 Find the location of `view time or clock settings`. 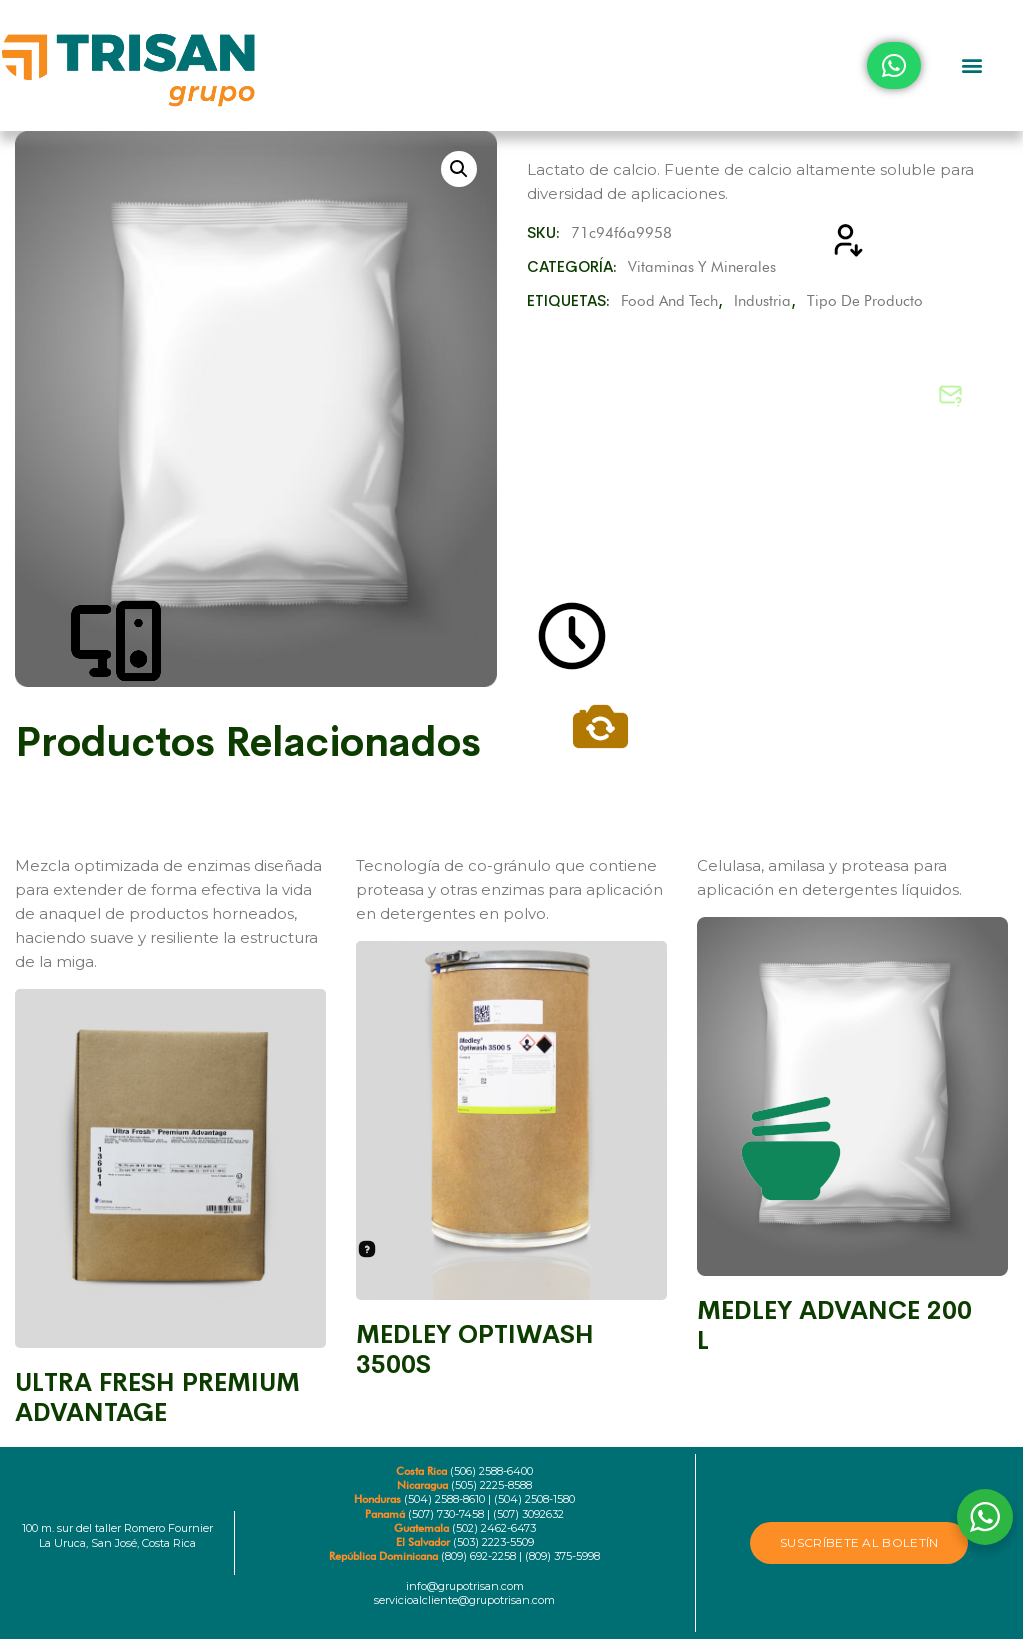

view time or clock settings is located at coordinates (572, 636).